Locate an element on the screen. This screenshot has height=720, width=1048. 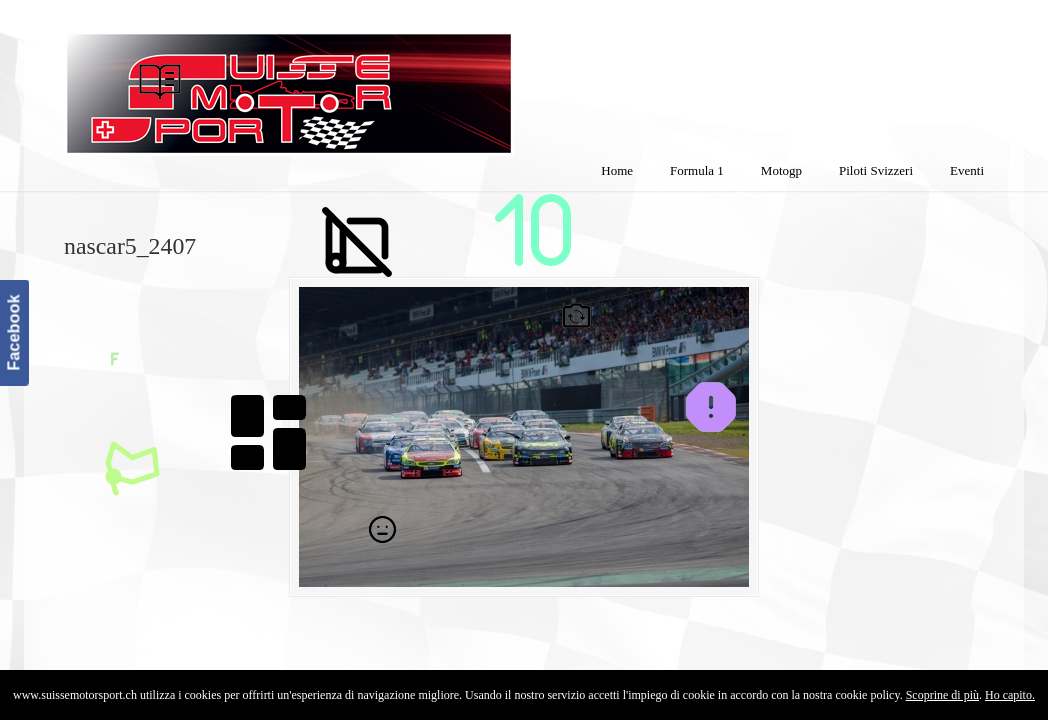
make a freehand polygon selection is located at coordinates (132, 468).